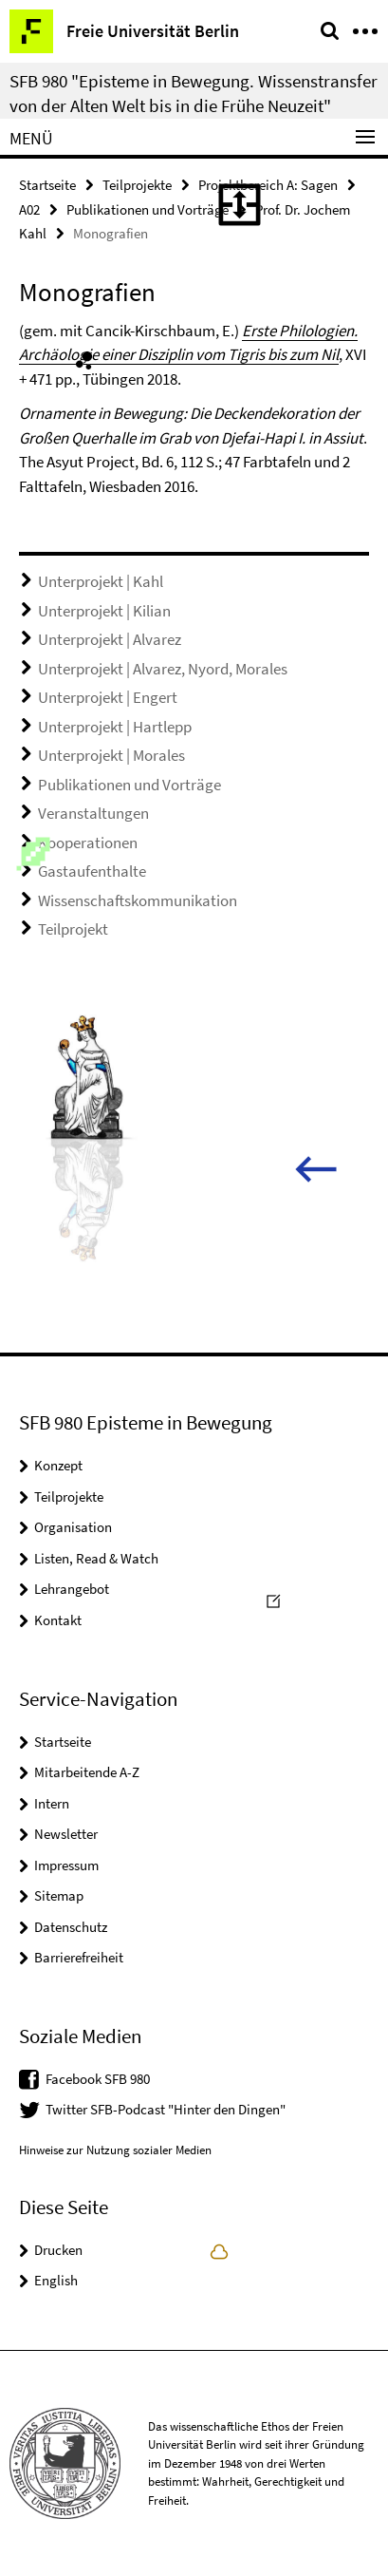  Describe the element at coordinates (84, 360) in the screenshot. I see `view bubble chart data visualization` at that location.